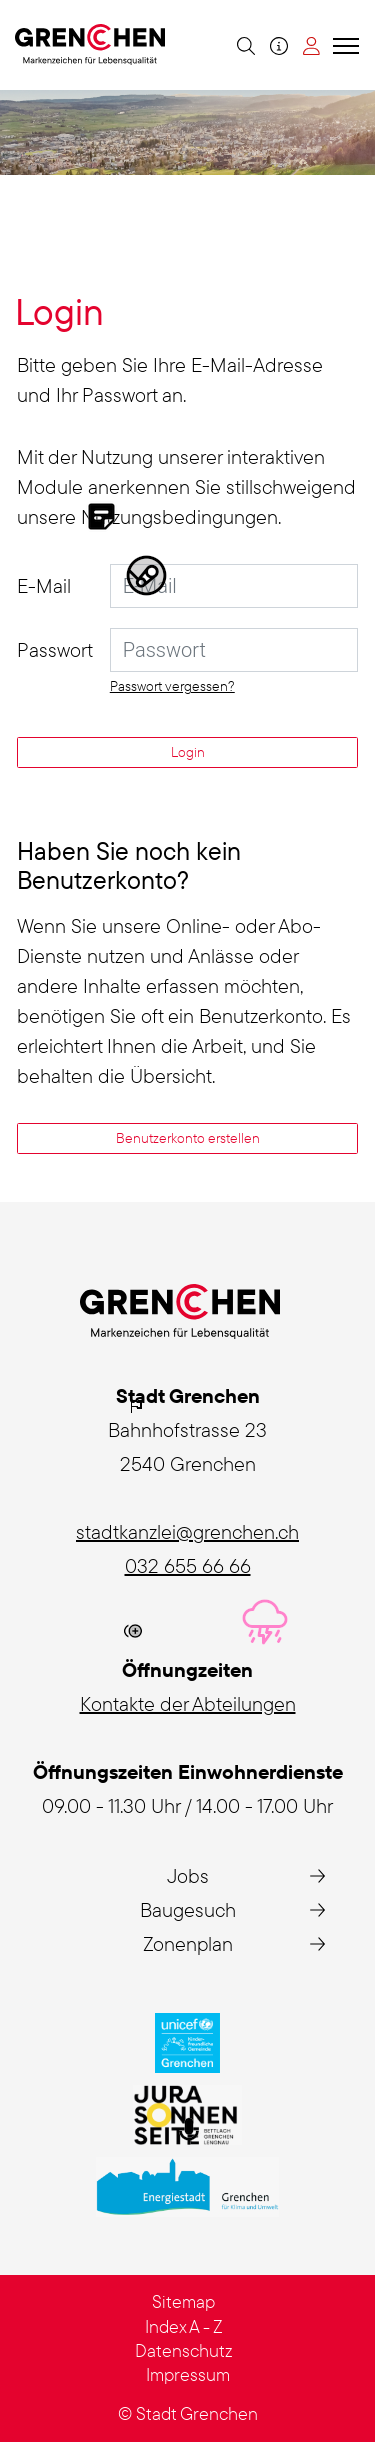 This screenshot has height=2442, width=375. What do you see at coordinates (146, 575) in the screenshot?
I see `open Steam application` at bounding box center [146, 575].